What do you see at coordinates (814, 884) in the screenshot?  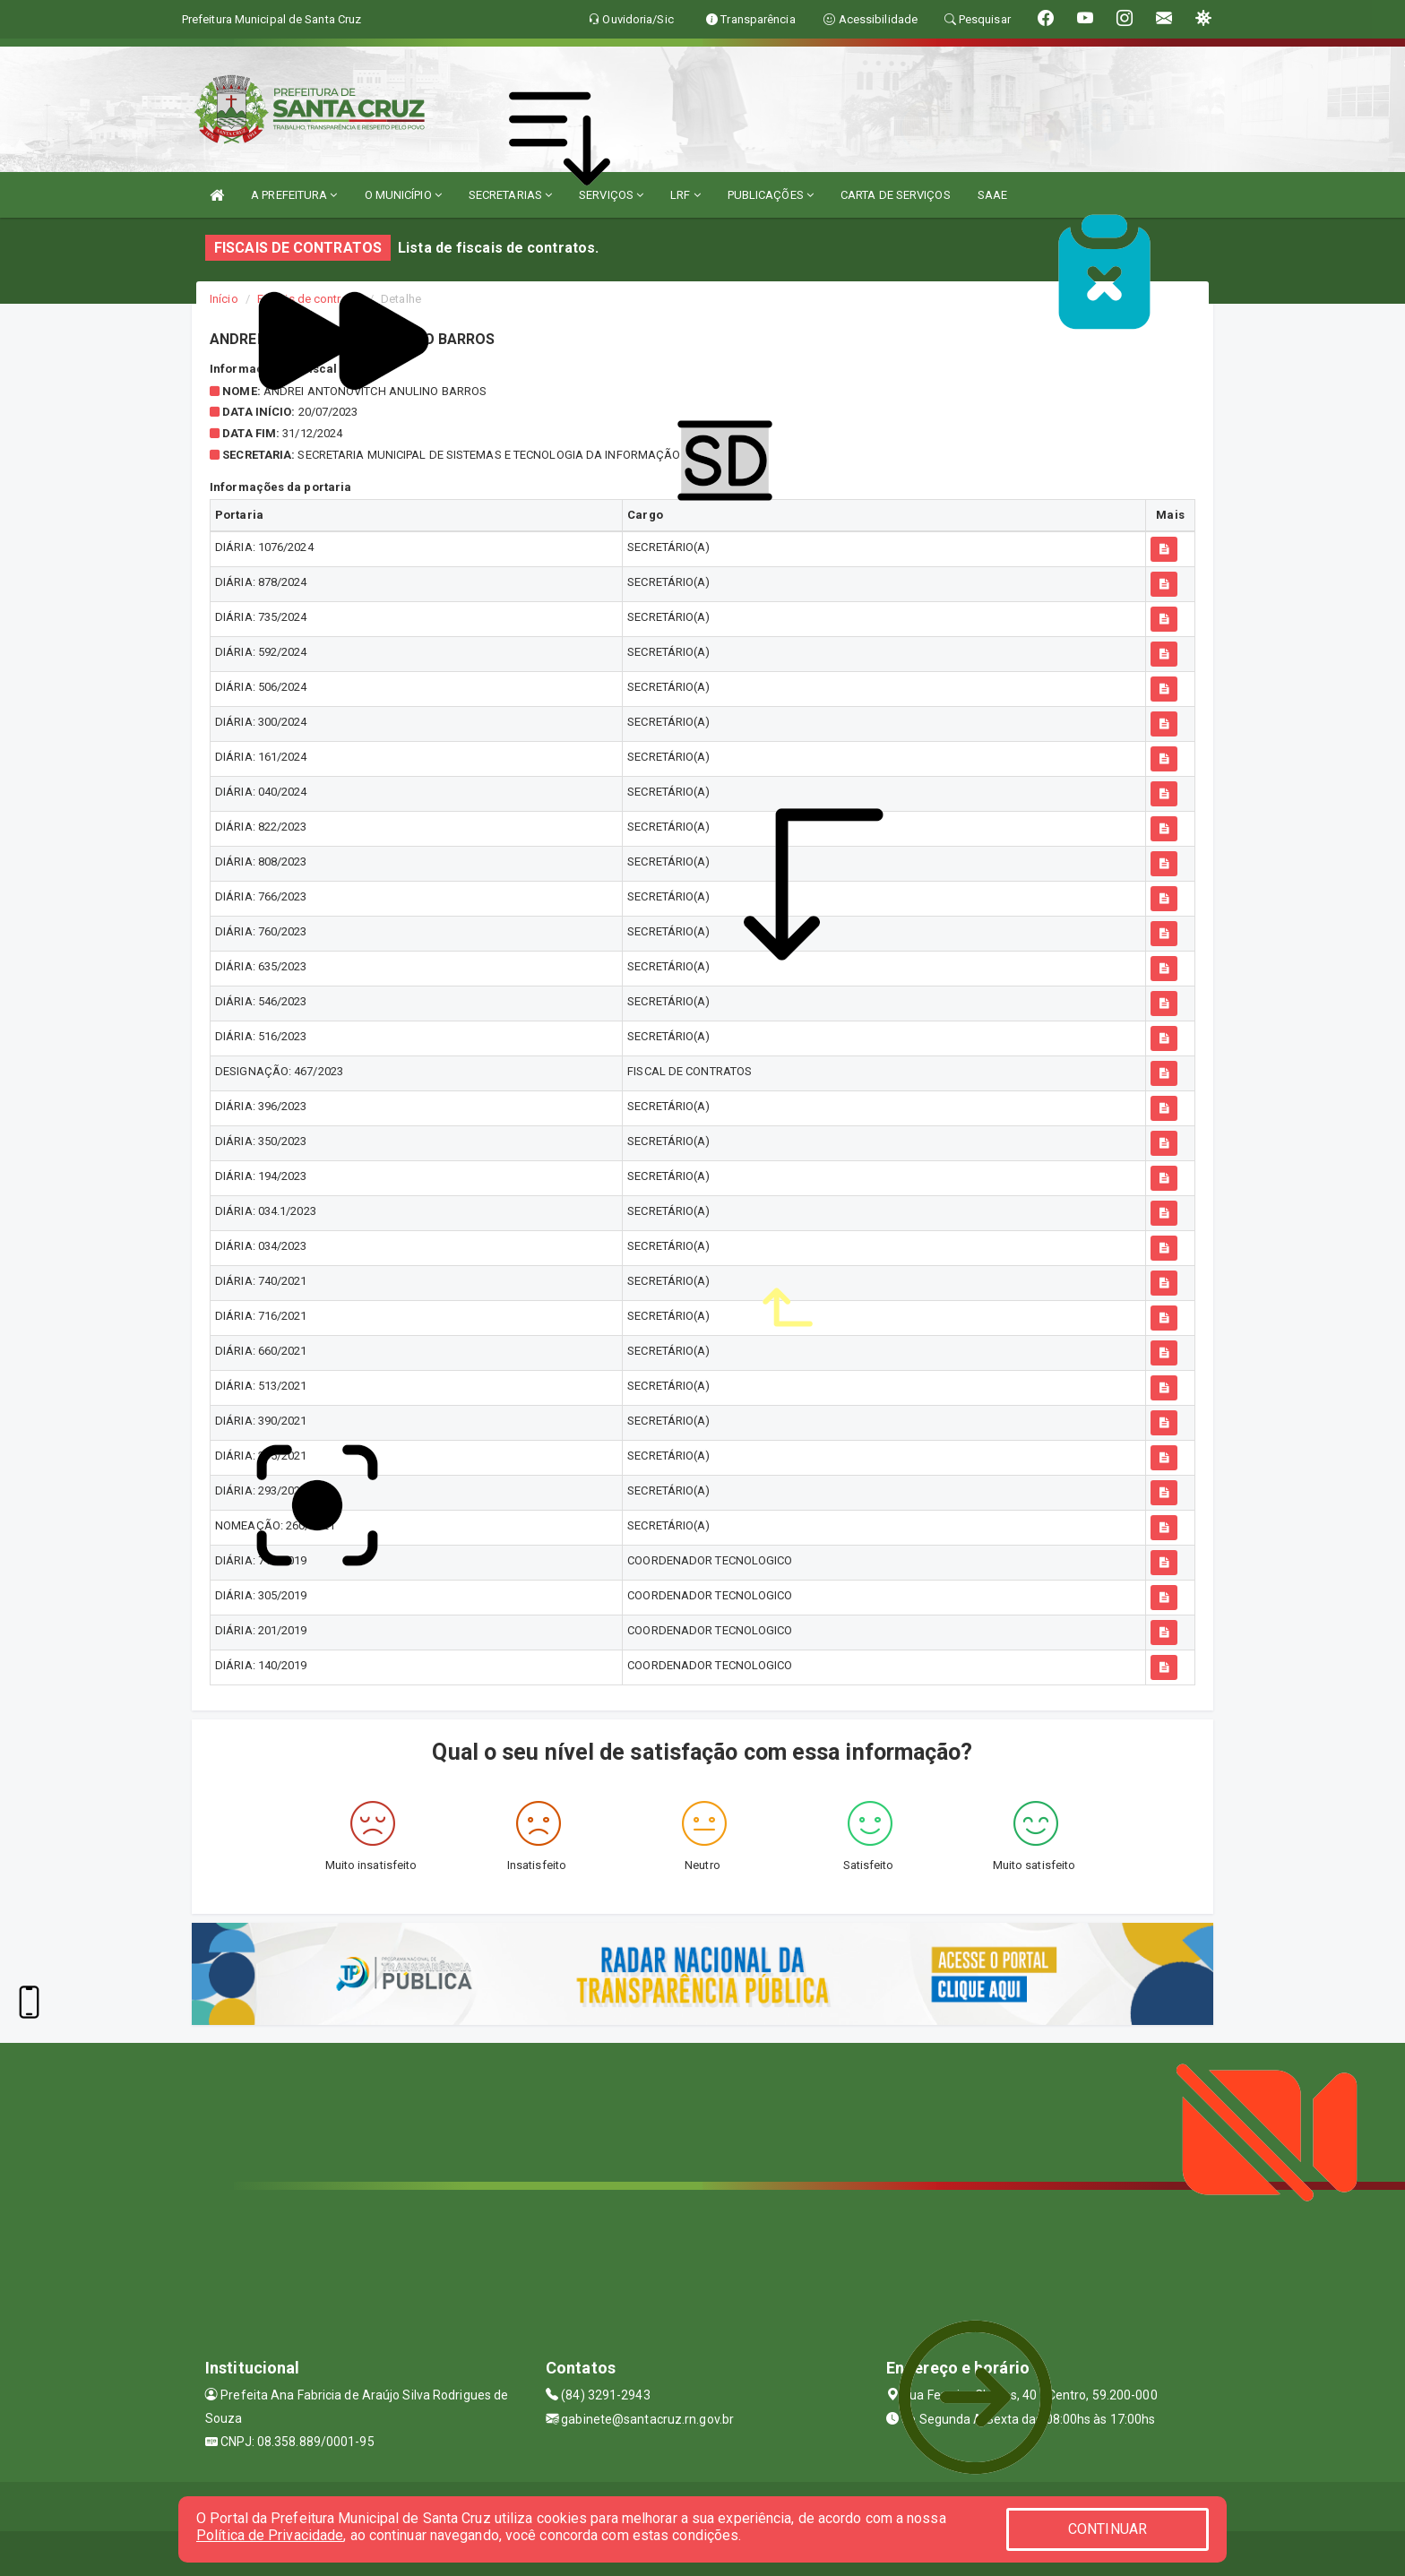 I see `navigate back and down in a menu hierarchy` at bounding box center [814, 884].